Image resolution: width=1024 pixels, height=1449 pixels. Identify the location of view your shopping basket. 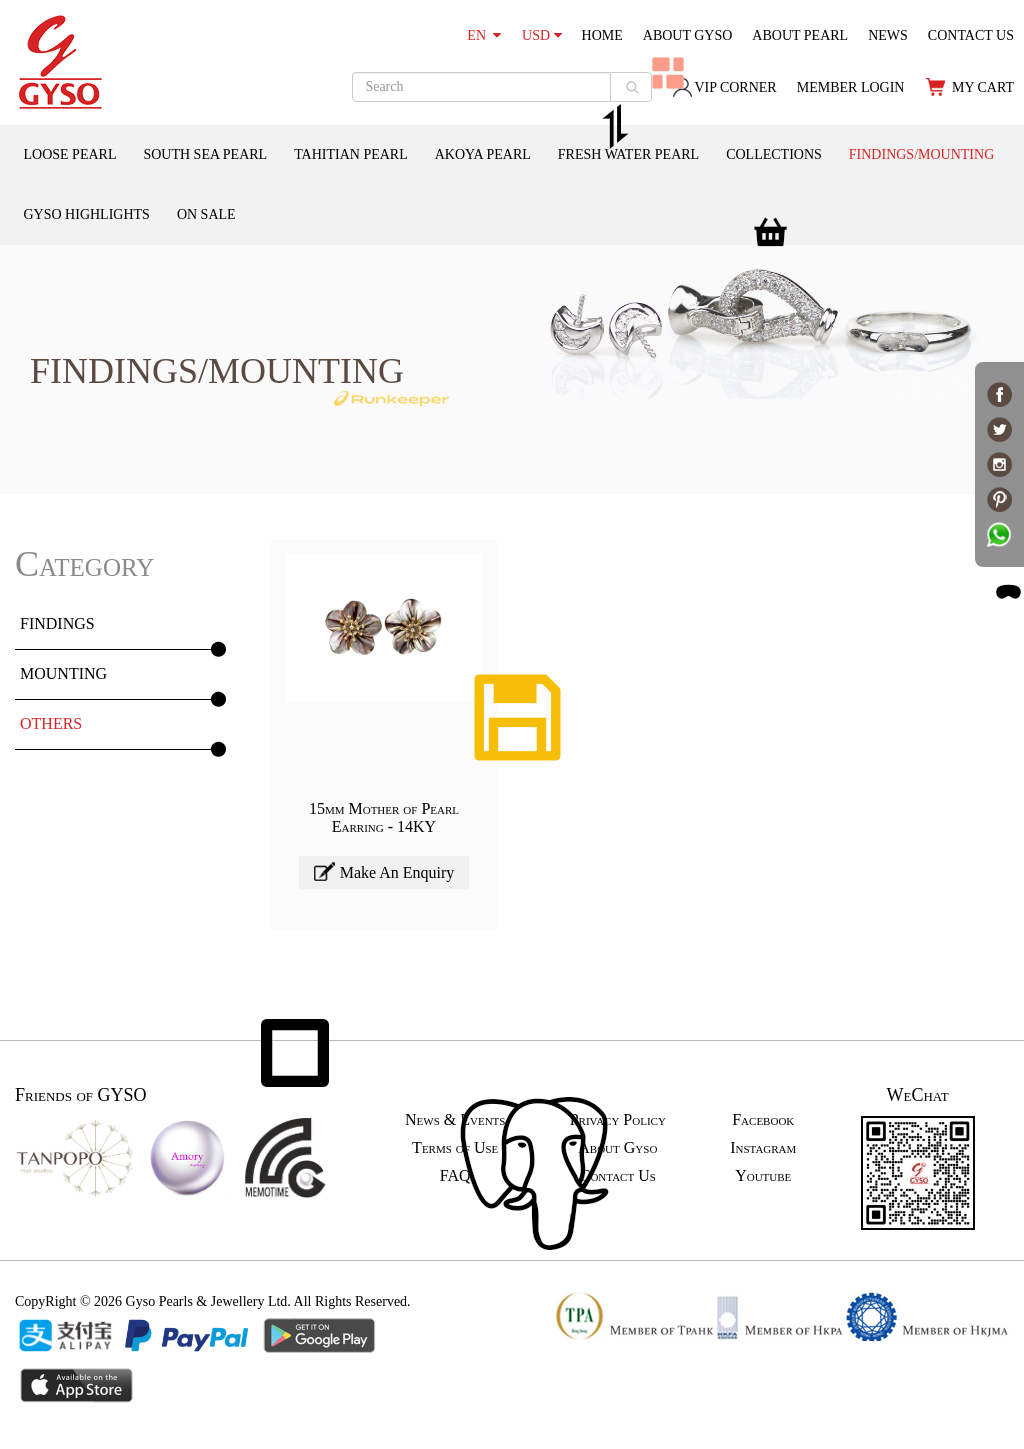
(770, 231).